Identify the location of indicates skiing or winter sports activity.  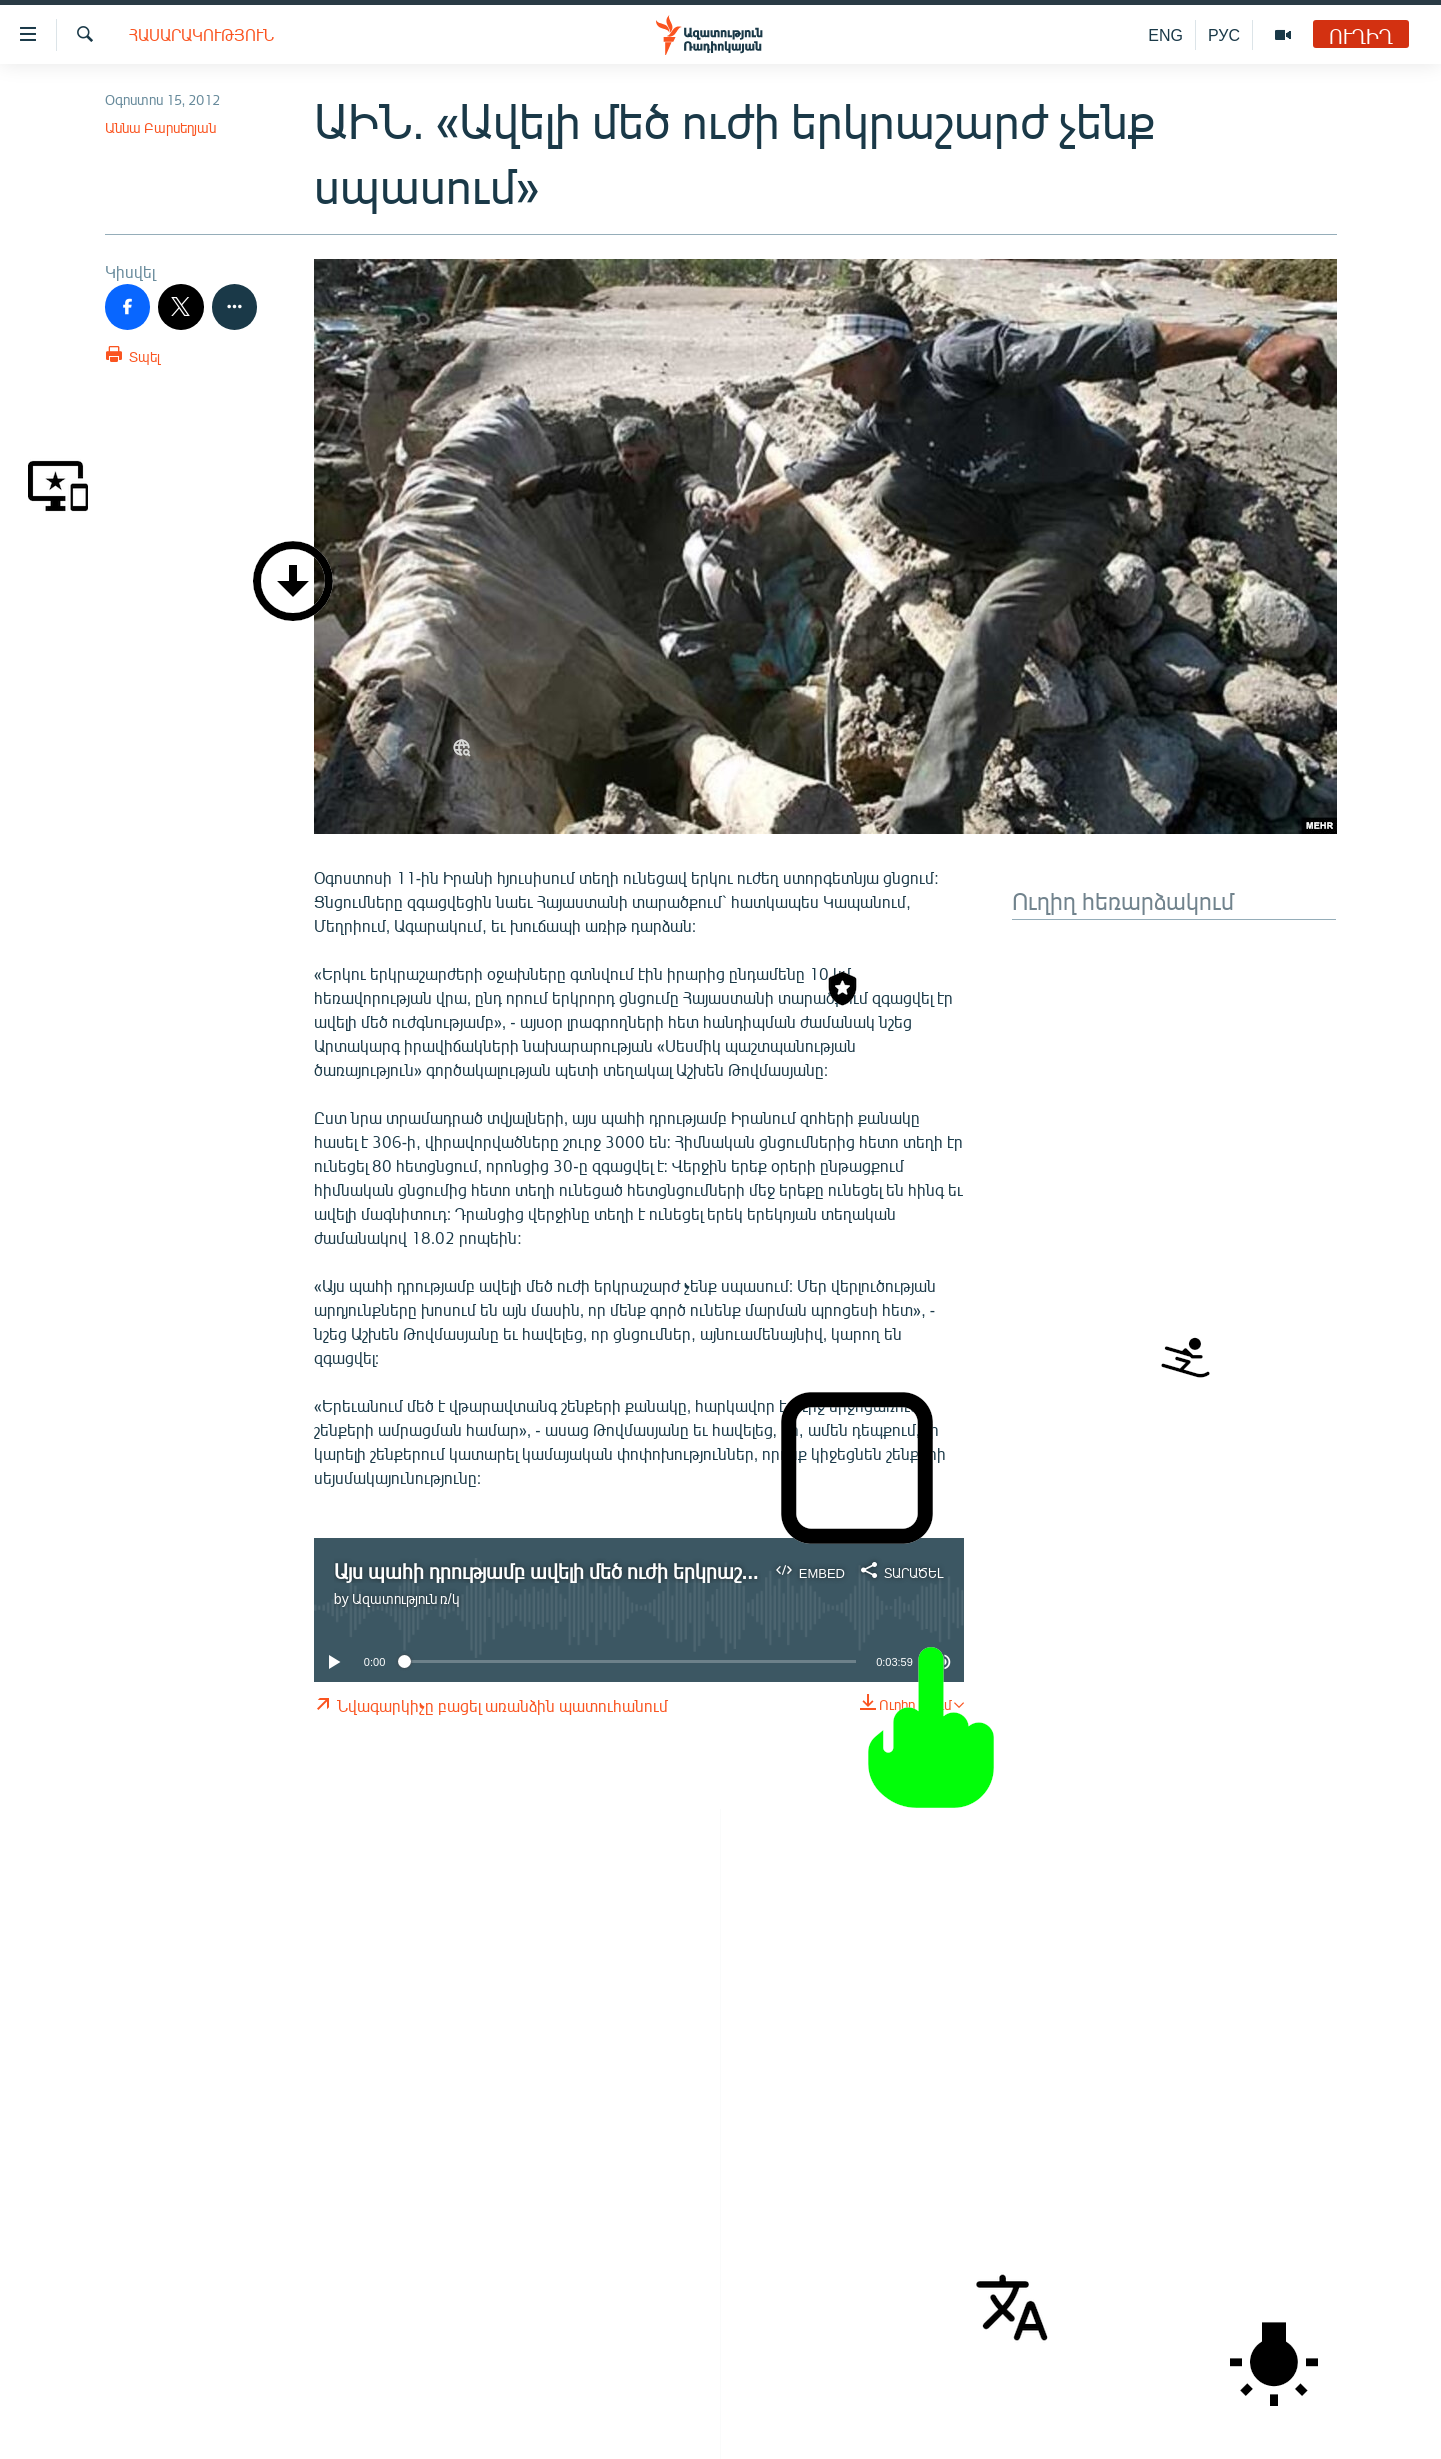
(1185, 1358).